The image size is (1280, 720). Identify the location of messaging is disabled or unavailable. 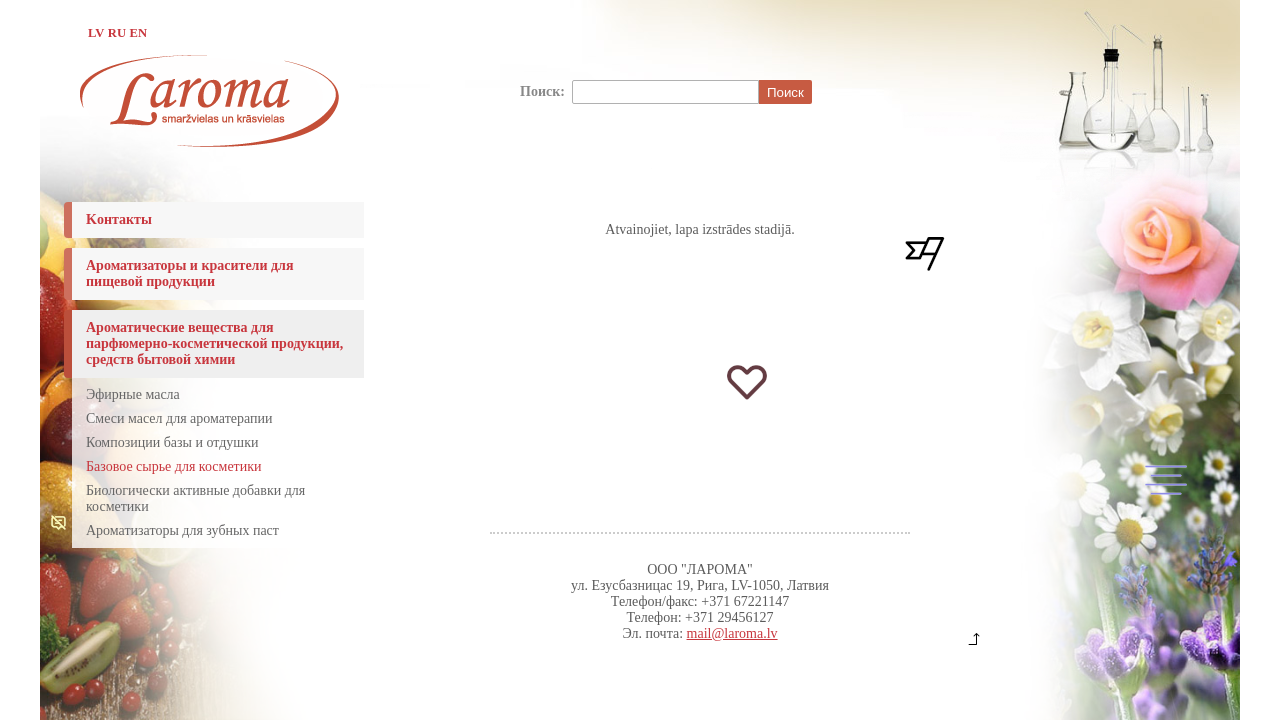
(58, 522).